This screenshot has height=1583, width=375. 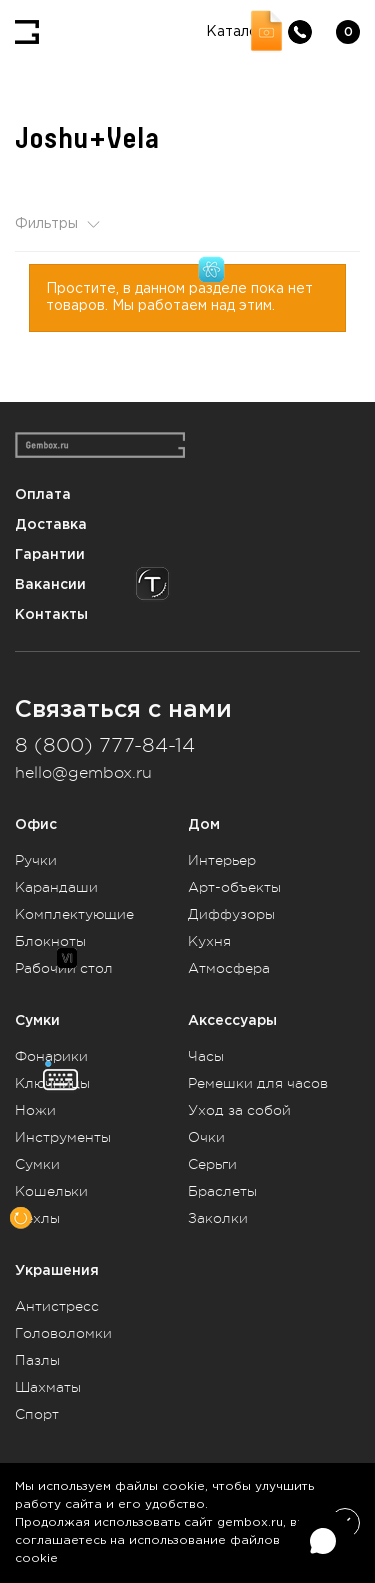 I want to click on switch to vietnamese keyboard input method, so click(x=67, y=958).